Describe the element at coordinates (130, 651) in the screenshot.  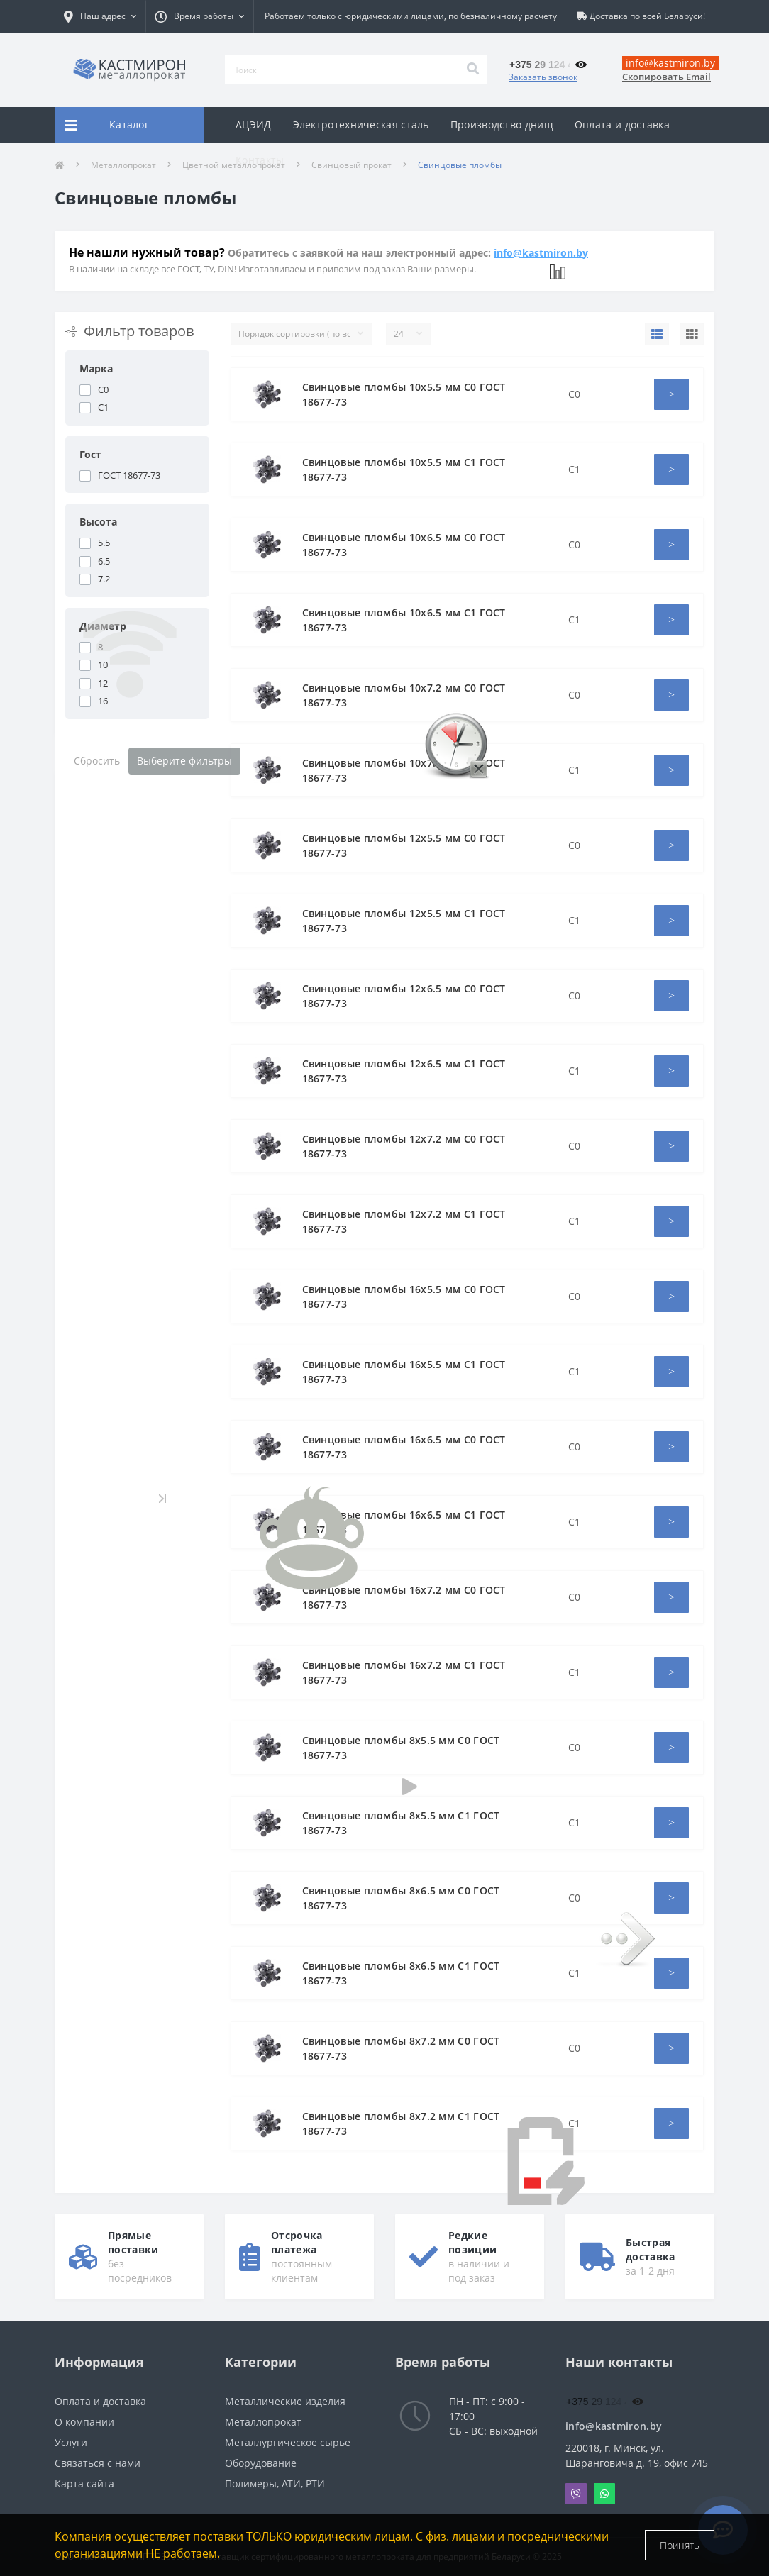
I see `indicates no wireless signal available` at that location.